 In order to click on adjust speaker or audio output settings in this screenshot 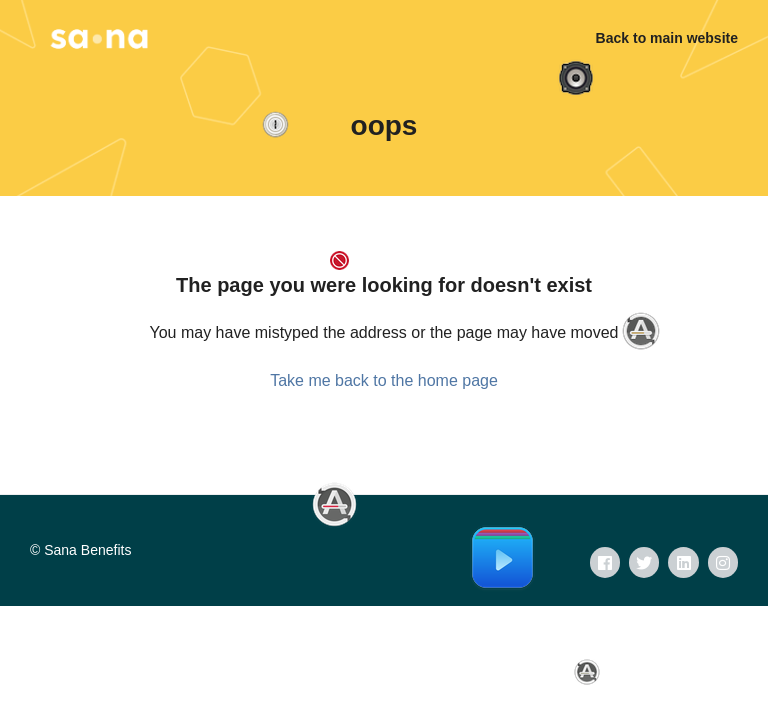, I will do `click(576, 78)`.